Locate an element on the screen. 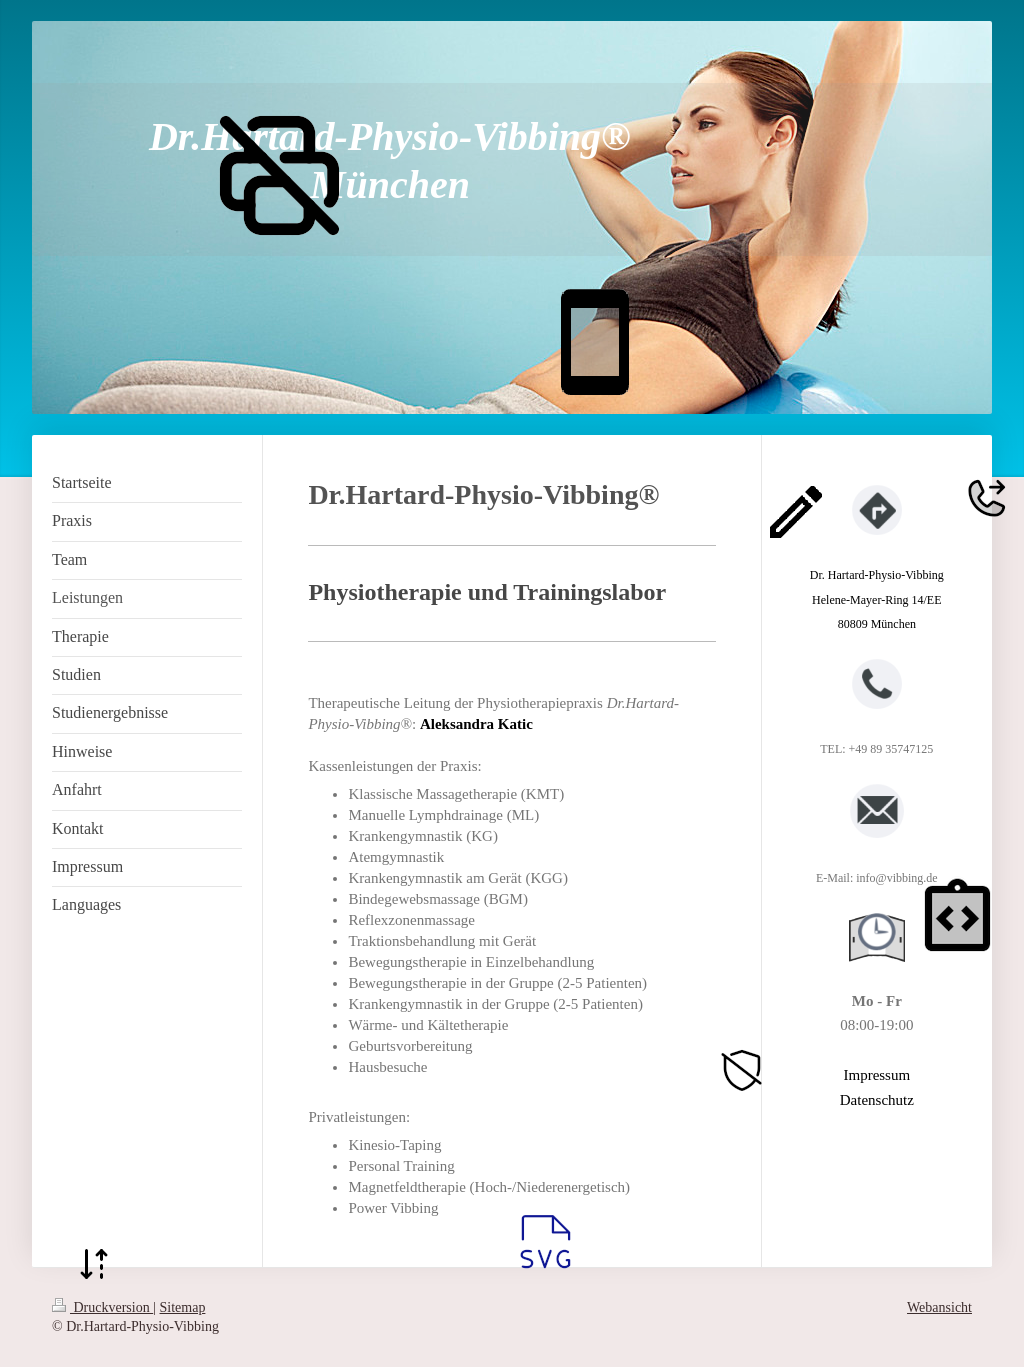  transfer an active call is located at coordinates (987, 497).